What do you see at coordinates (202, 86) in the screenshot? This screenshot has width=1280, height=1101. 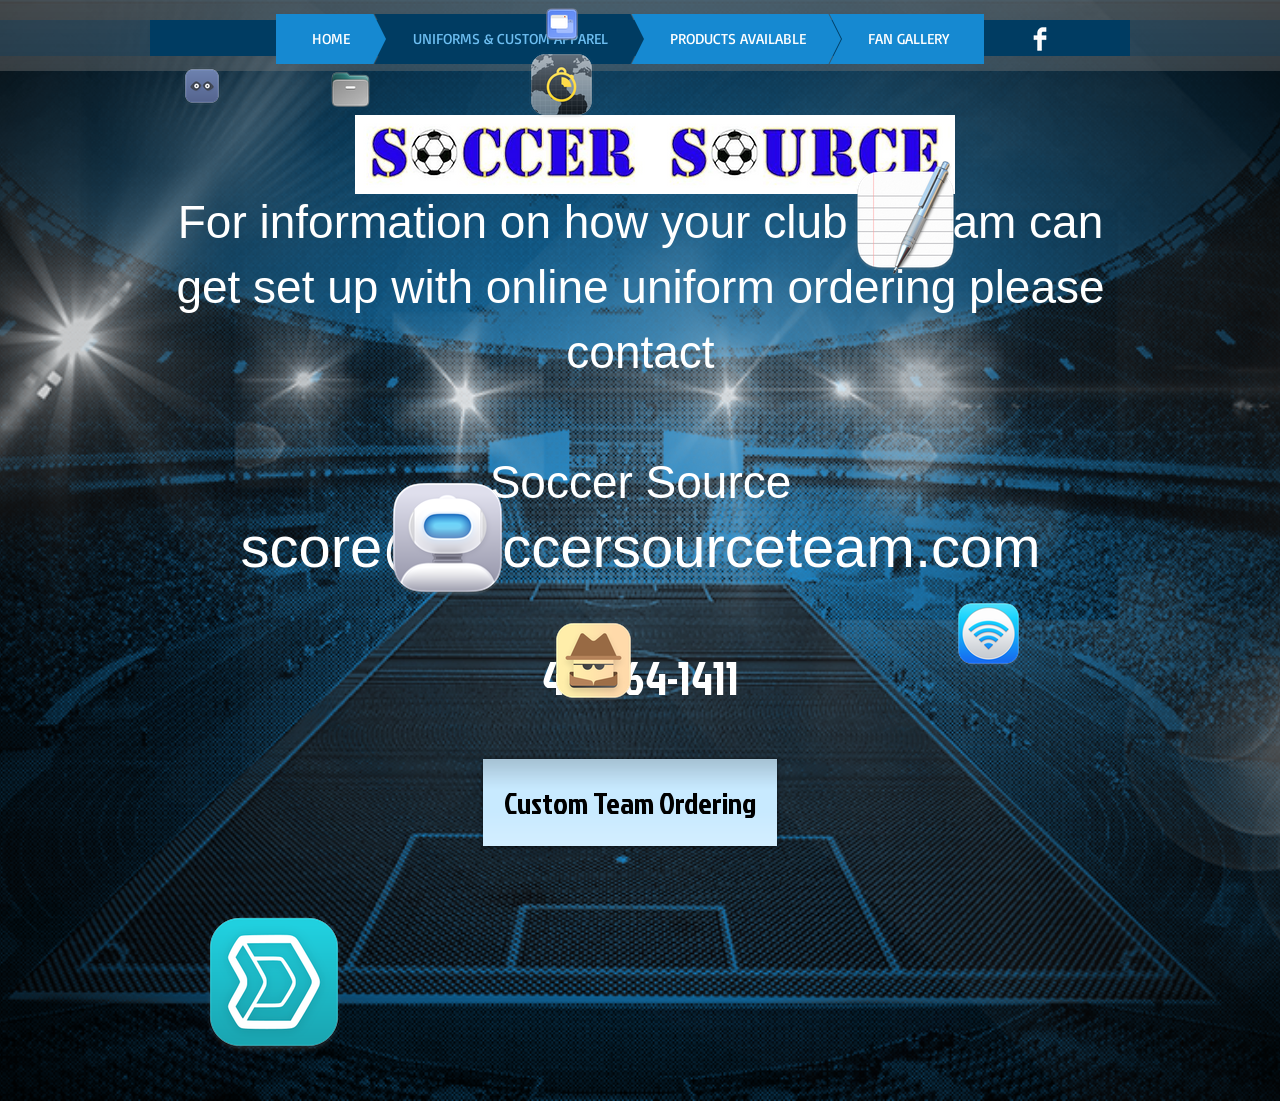 I see `open mockoon api mocking application` at bounding box center [202, 86].